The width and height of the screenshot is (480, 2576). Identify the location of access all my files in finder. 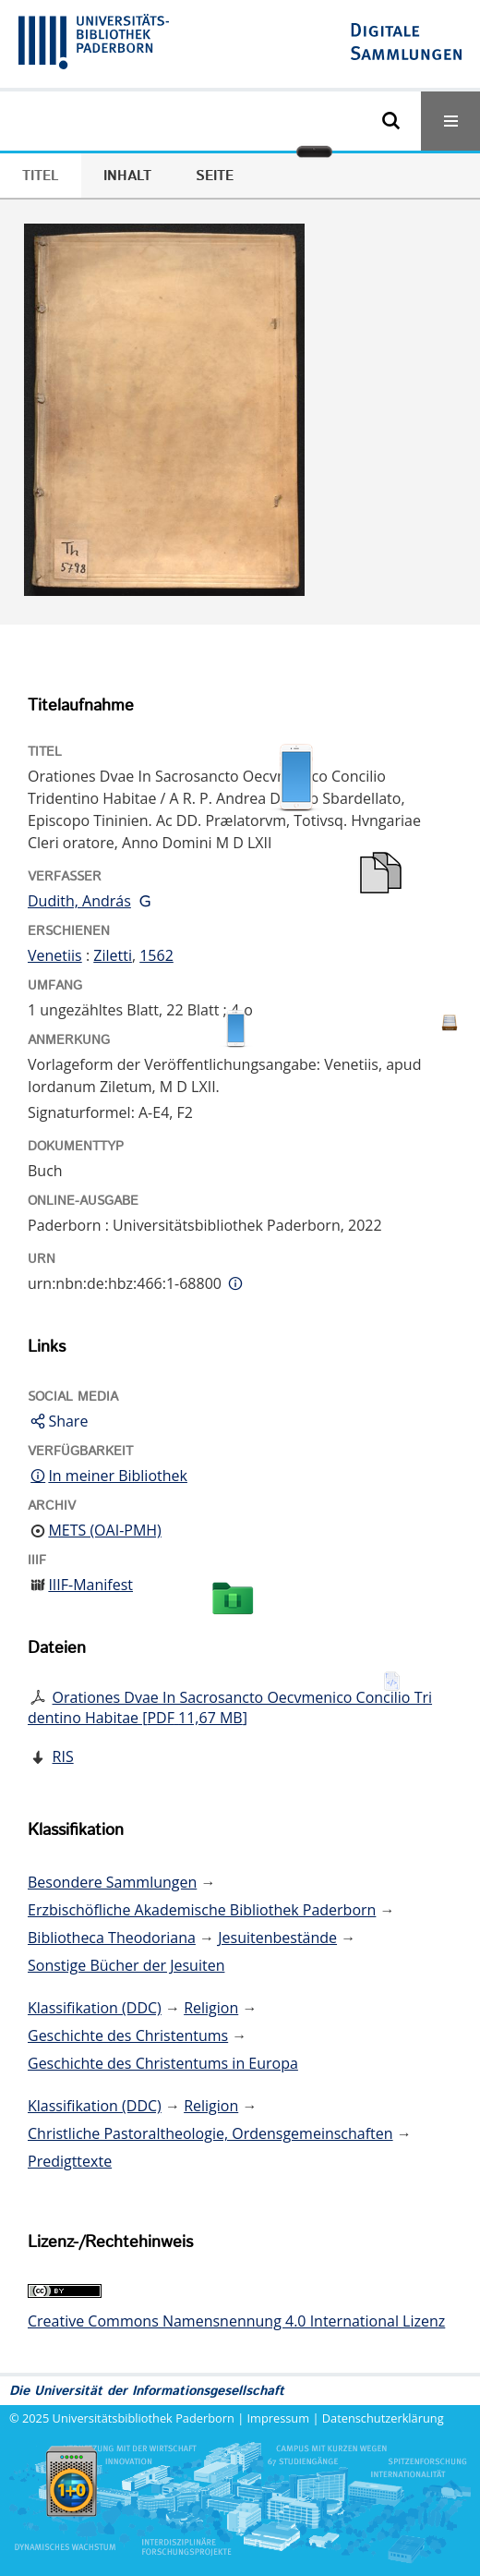
(450, 1023).